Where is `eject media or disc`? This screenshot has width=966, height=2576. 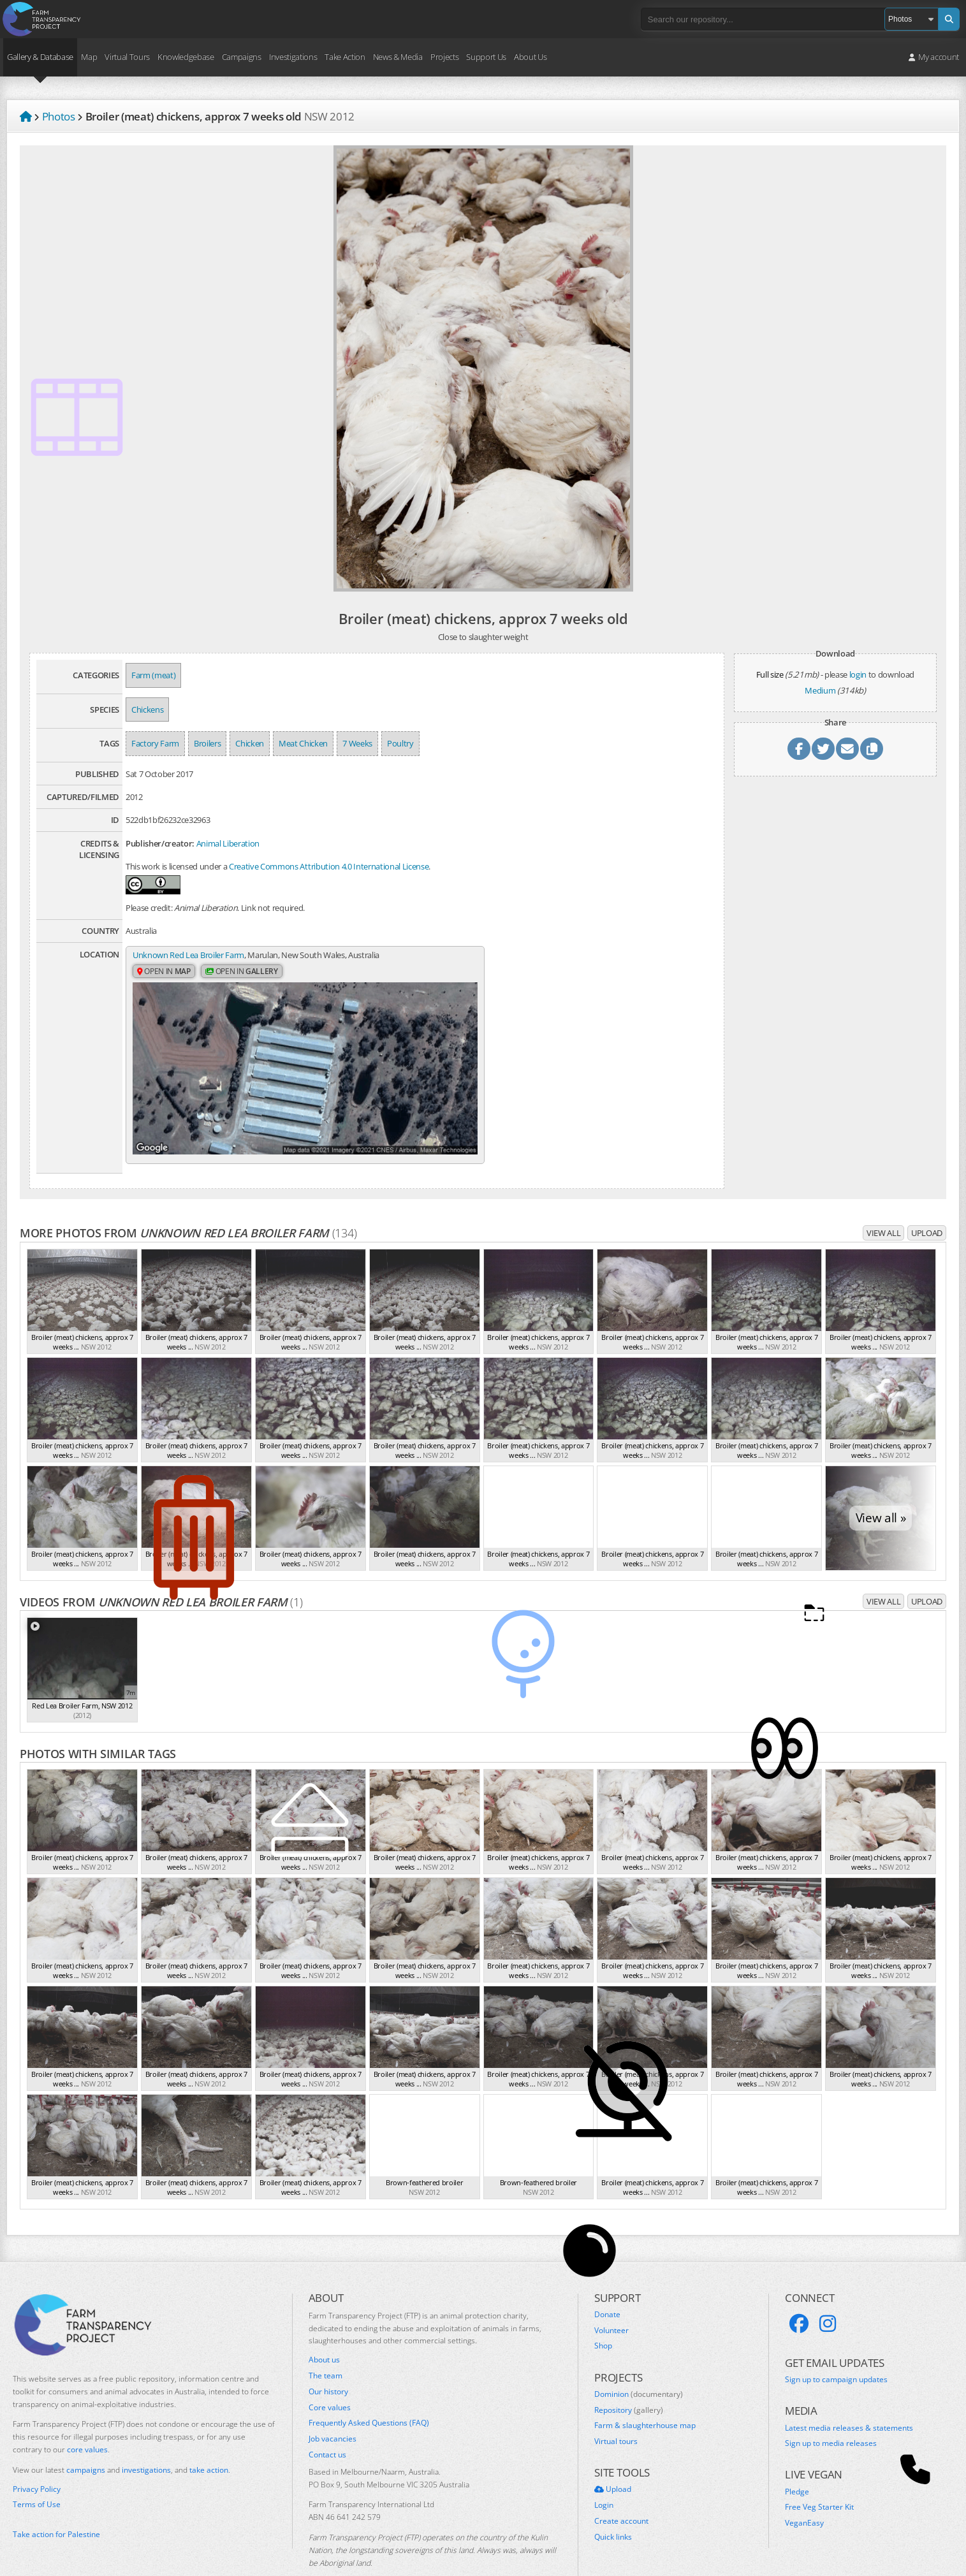
eject media or disc is located at coordinates (310, 1825).